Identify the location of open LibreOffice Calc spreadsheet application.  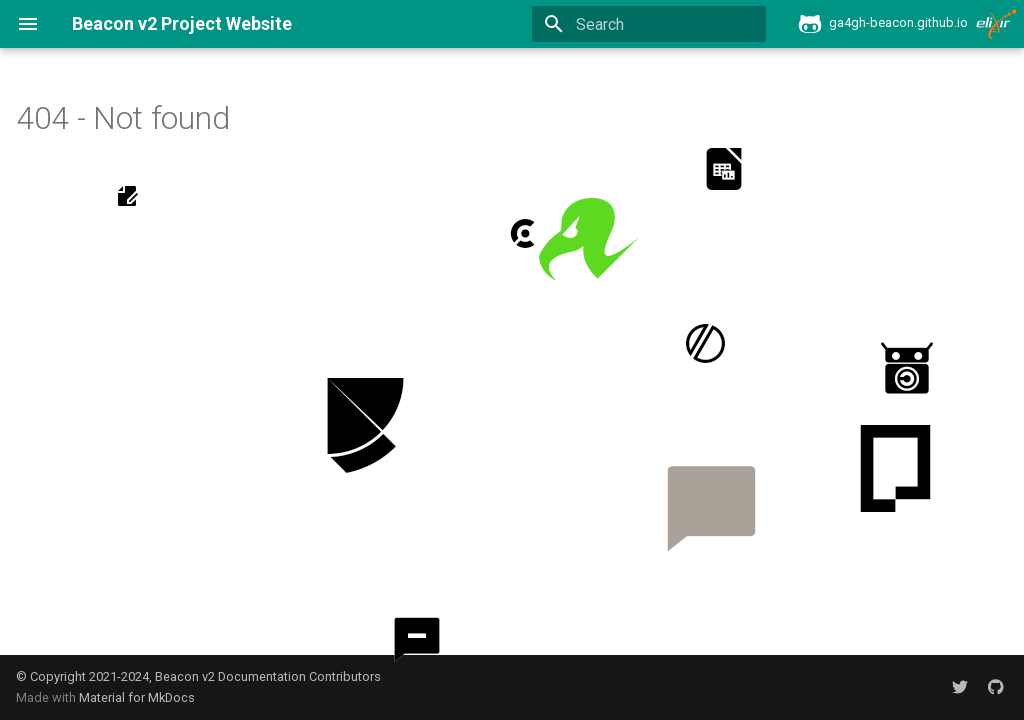
(724, 169).